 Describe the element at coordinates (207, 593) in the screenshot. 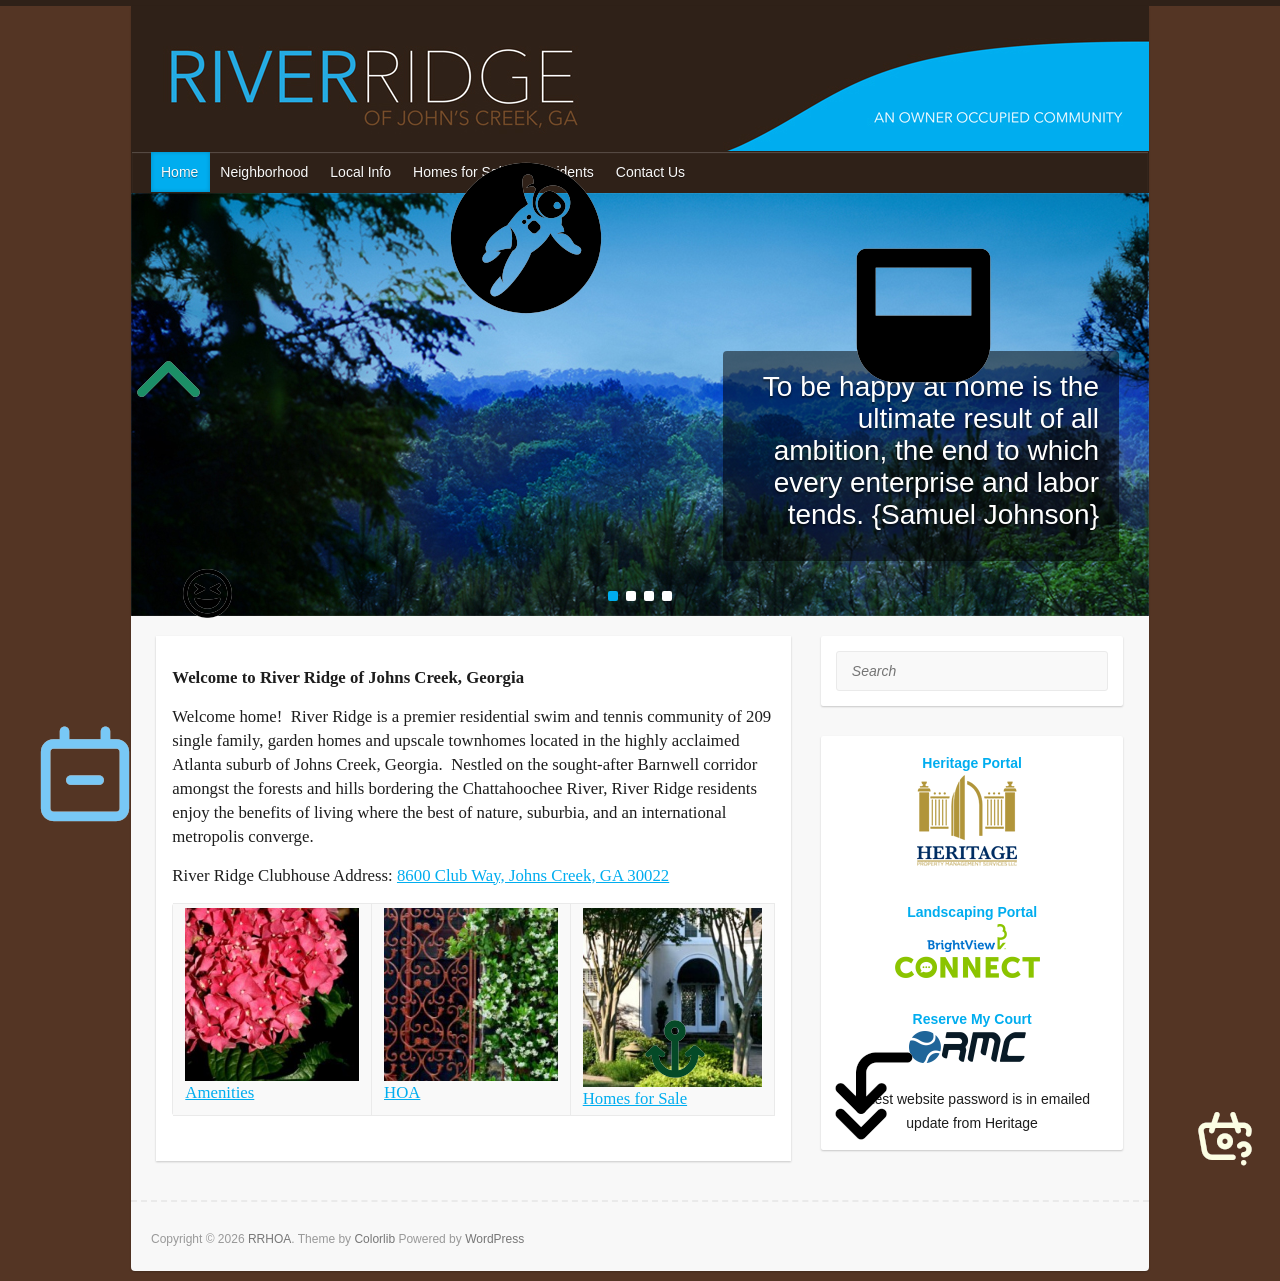

I see `react with a laughing emoji` at that location.